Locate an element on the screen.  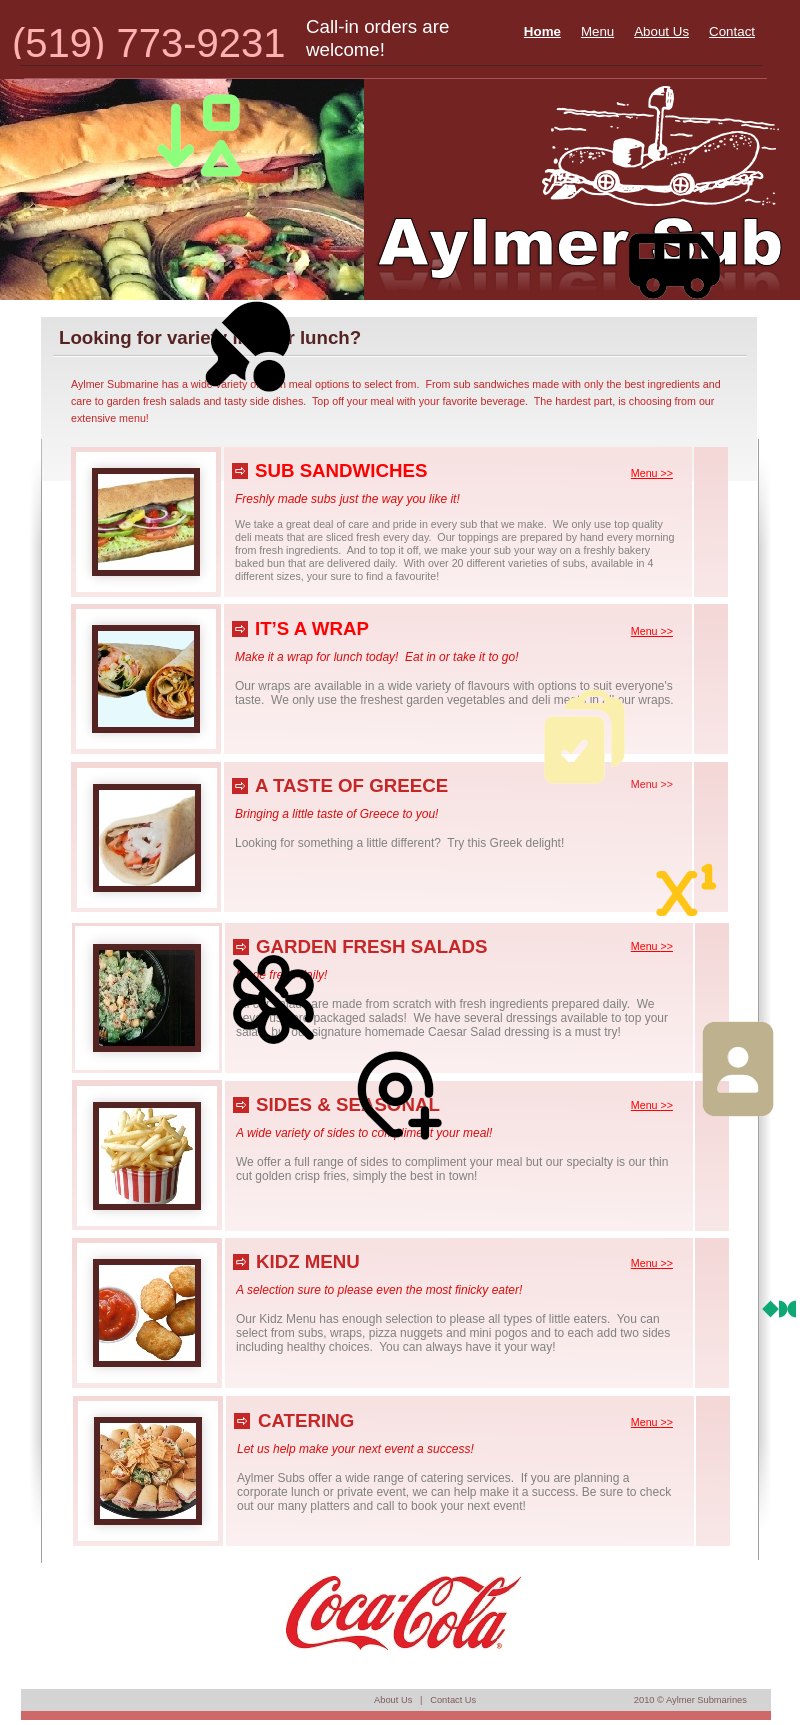
mark task or document as complete is located at coordinates (584, 736).